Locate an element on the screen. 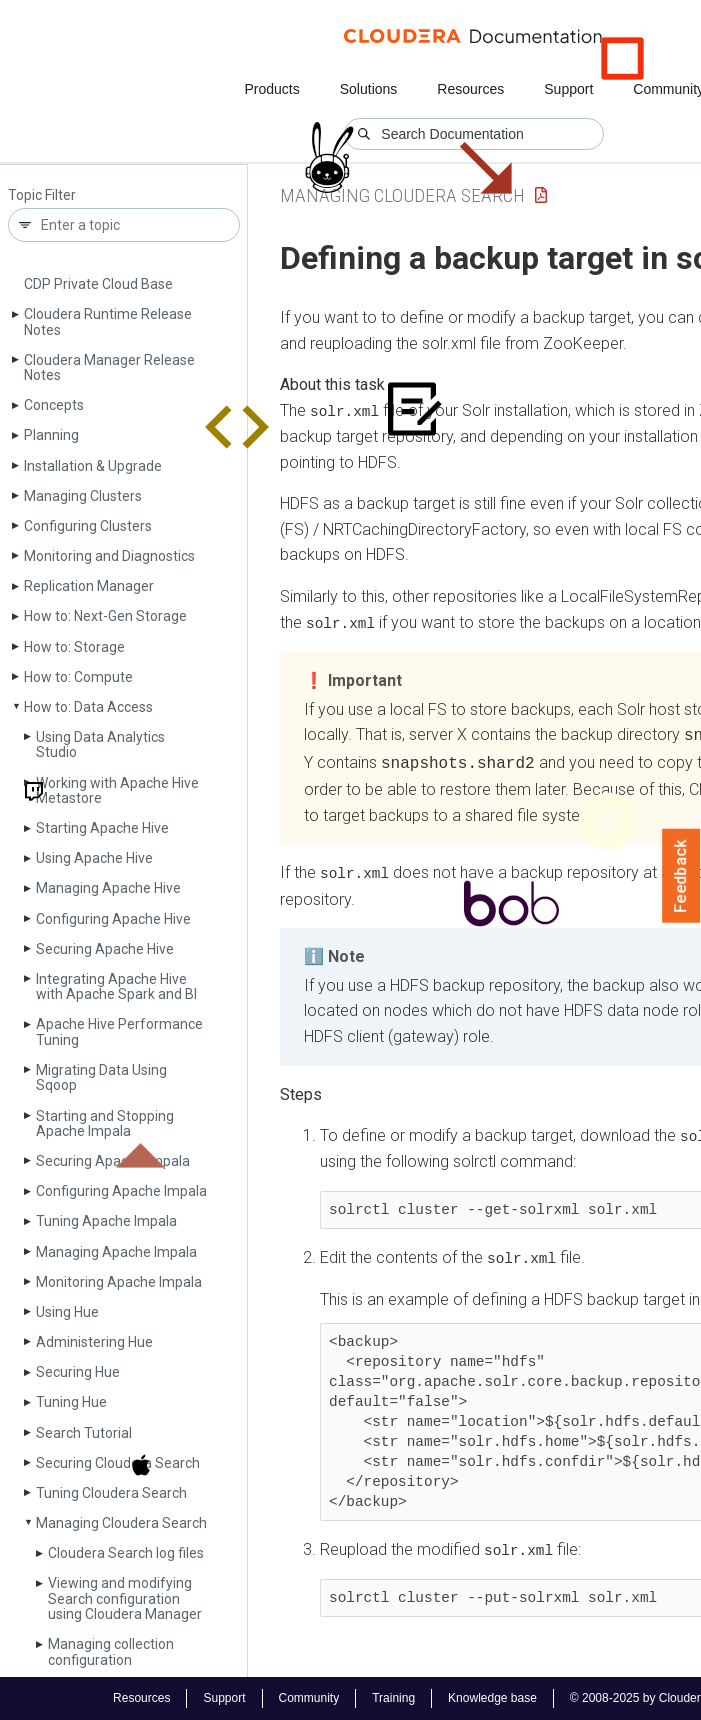 This screenshot has width=701, height=1720. expand content horizontally is located at coordinates (237, 427).